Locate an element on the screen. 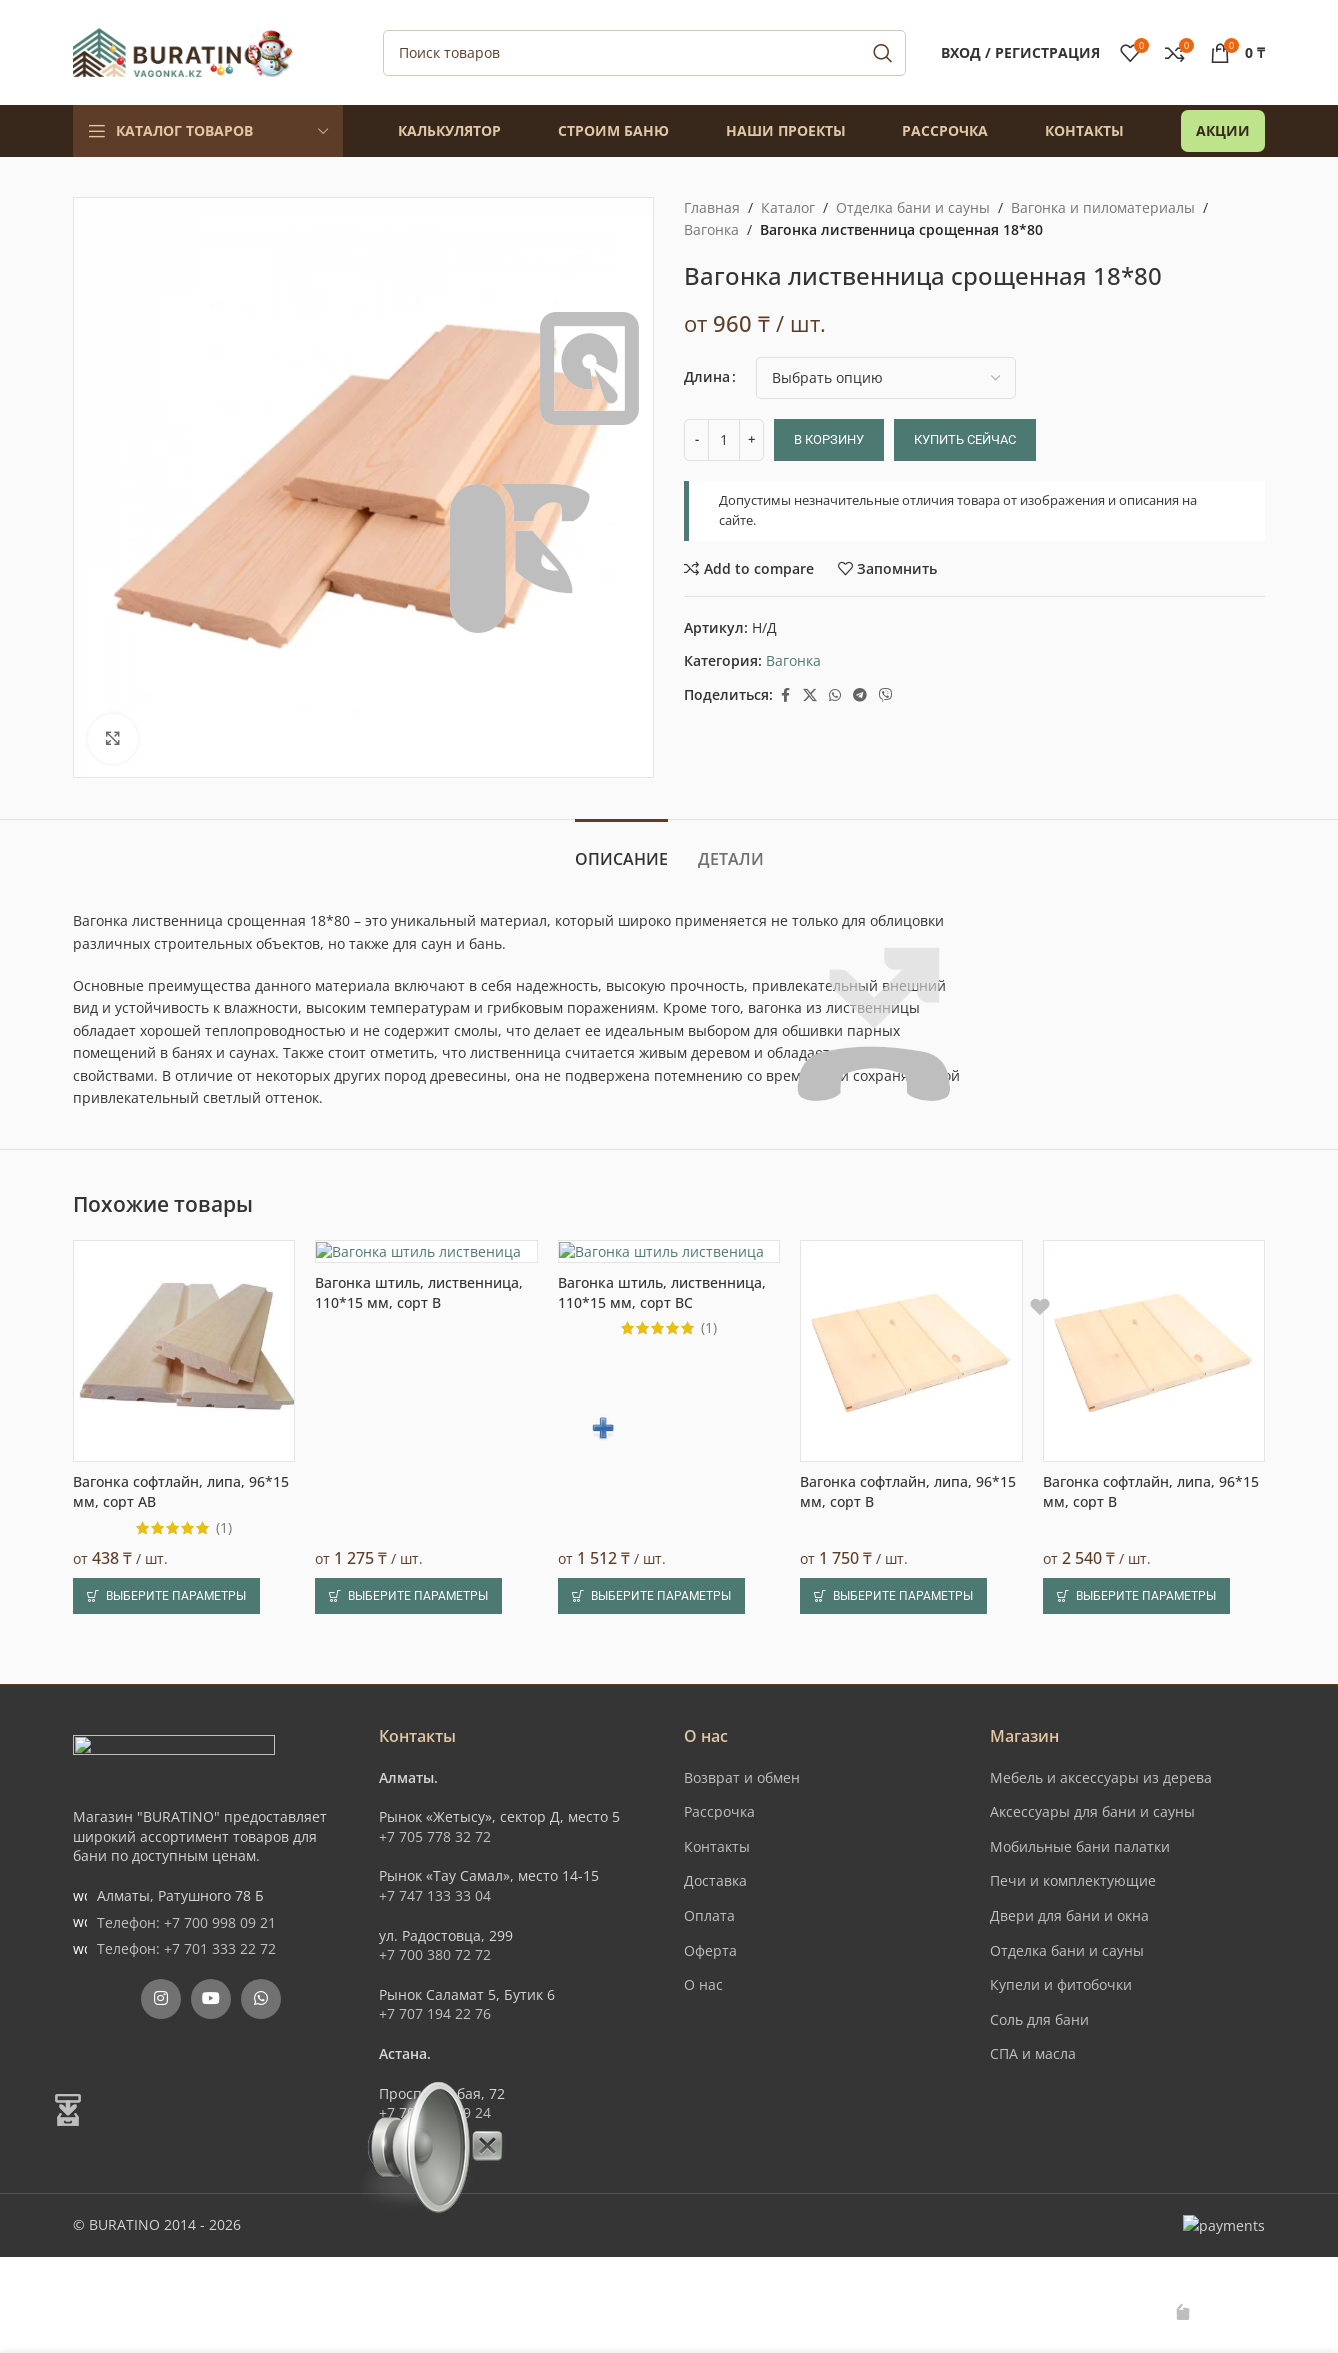  install new software or application is located at coordinates (1183, 2310).